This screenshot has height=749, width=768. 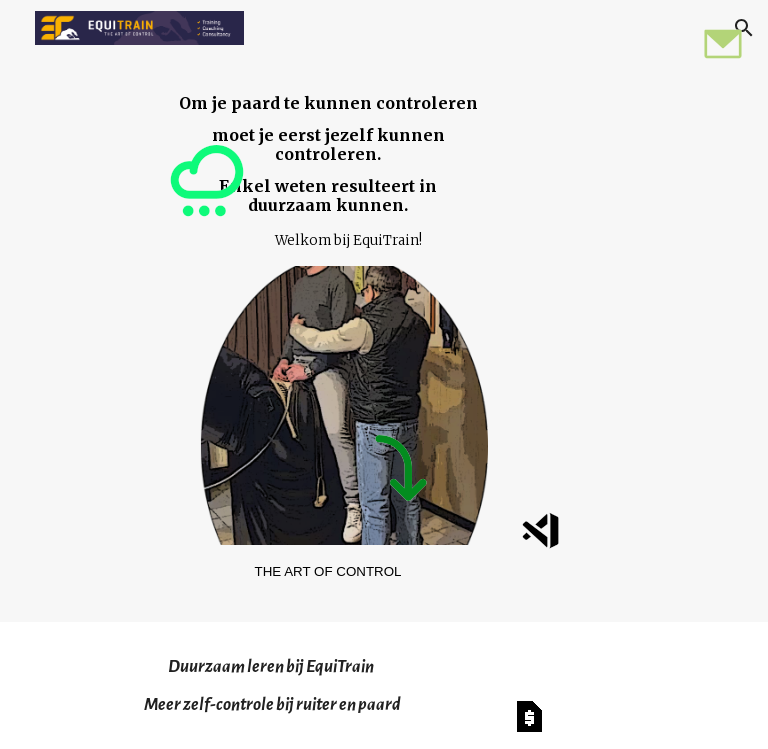 I want to click on open visual studio code insiders, so click(x=542, y=532).